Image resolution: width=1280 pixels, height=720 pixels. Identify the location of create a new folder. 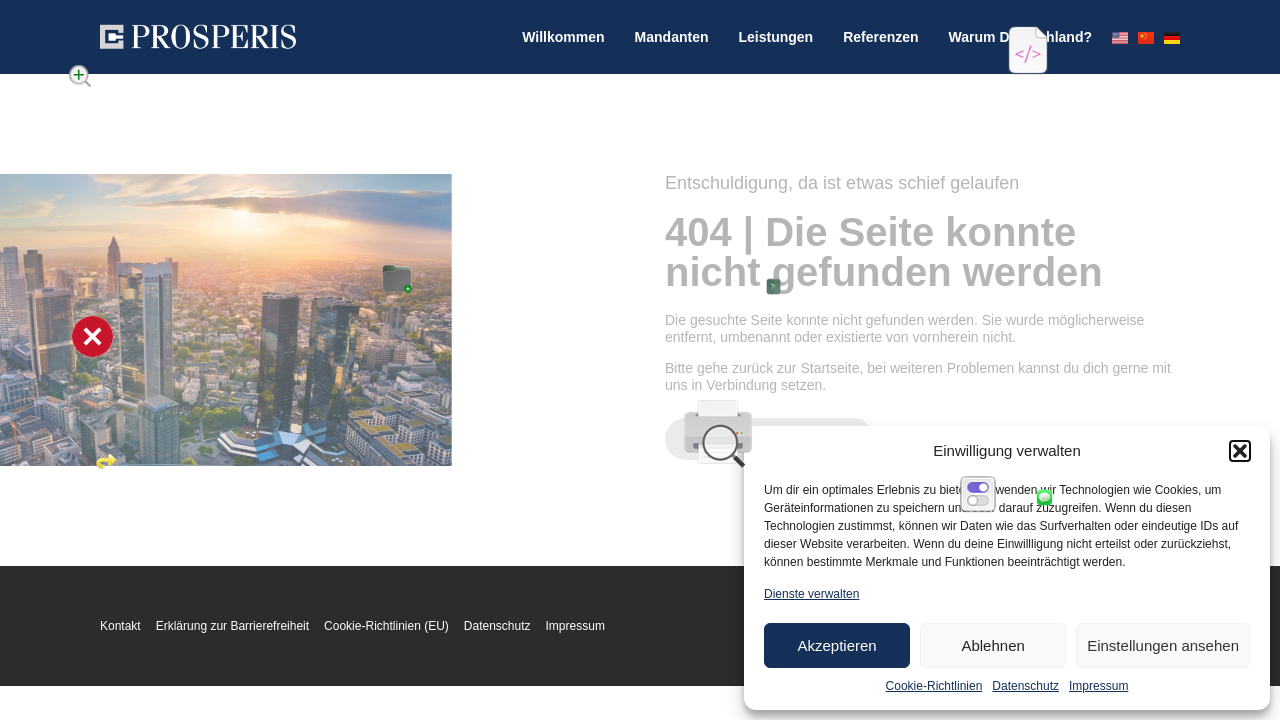
(397, 278).